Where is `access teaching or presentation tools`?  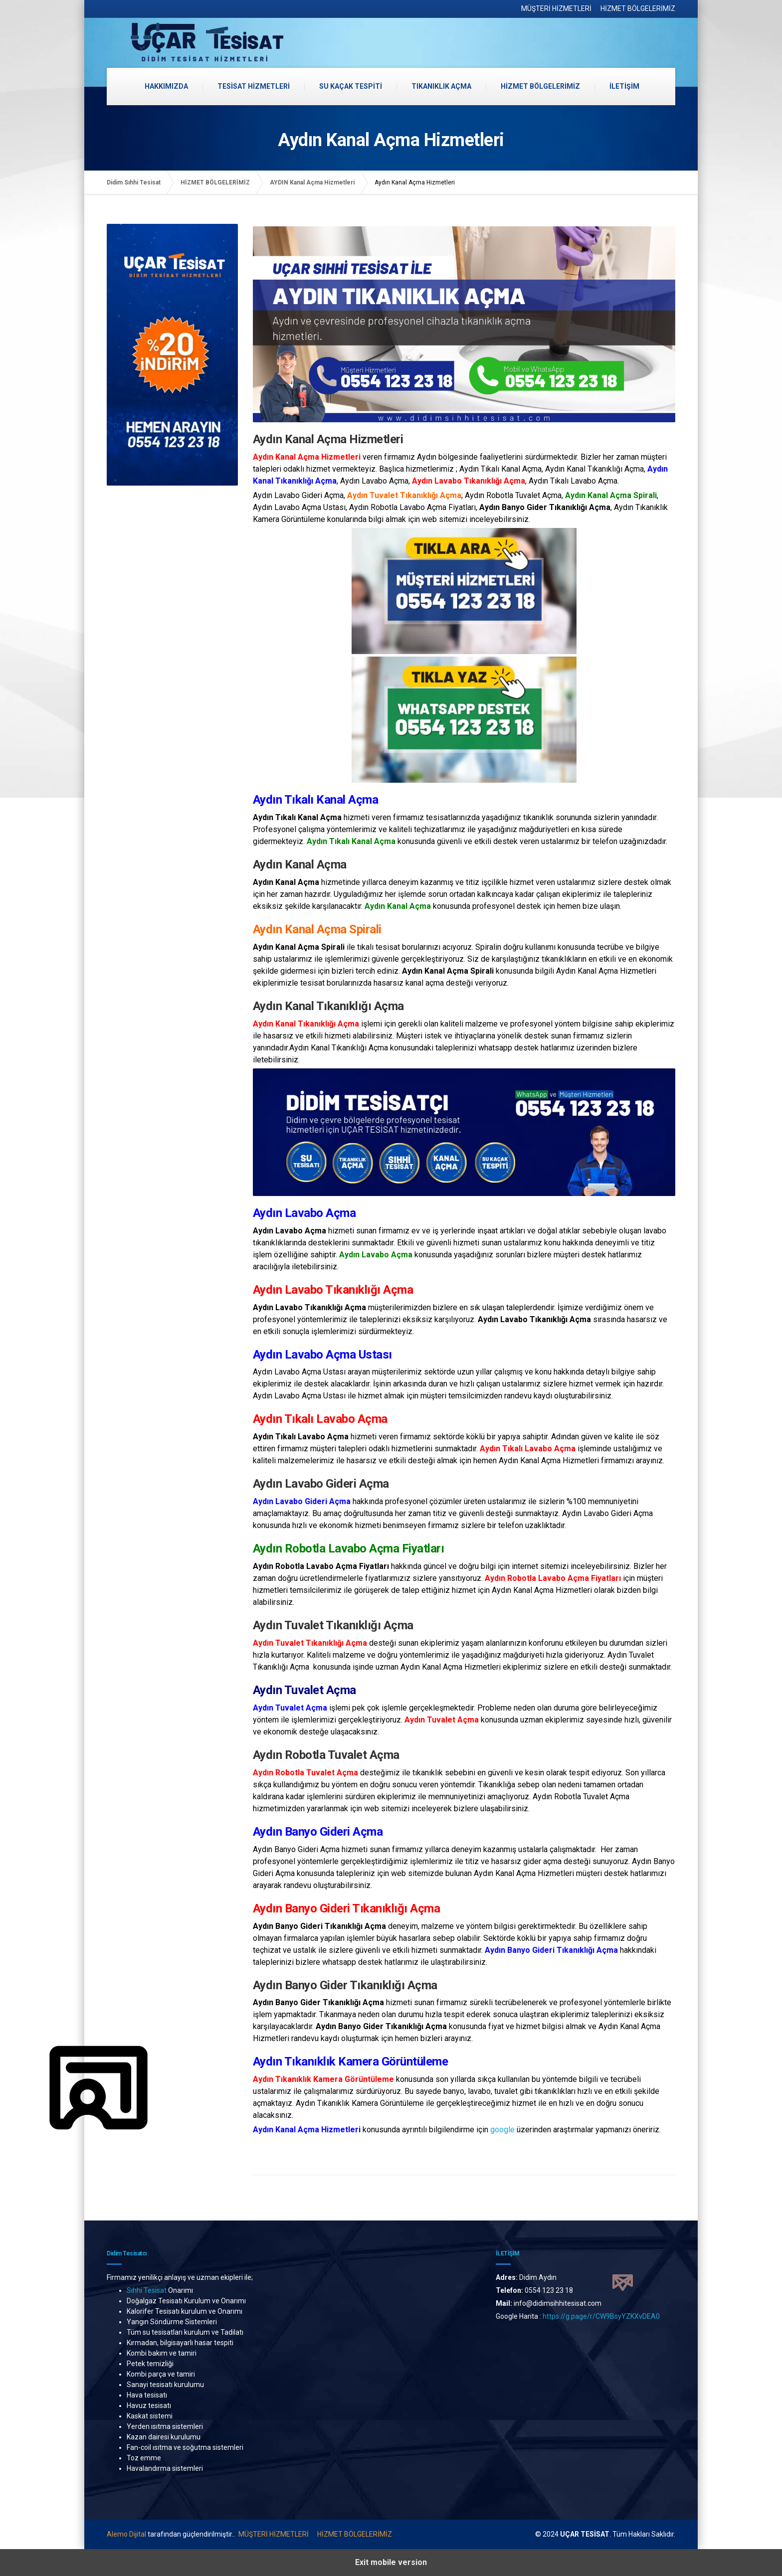
access teaching or presentation tools is located at coordinates (98, 2087).